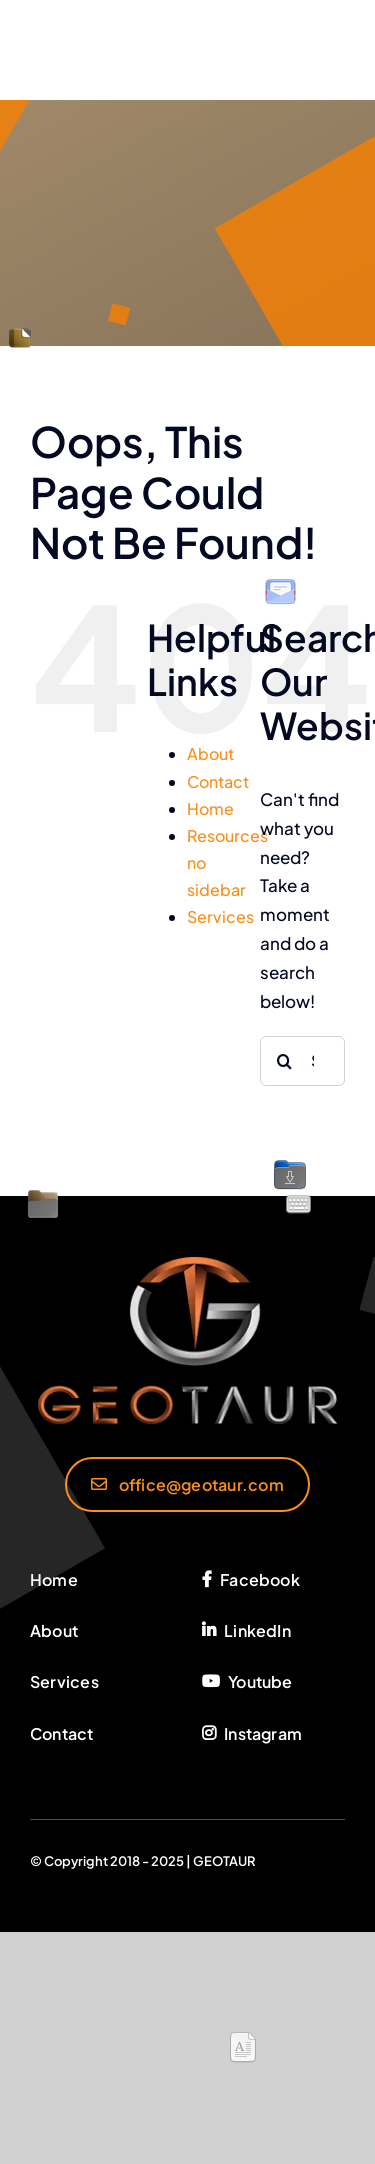  What do you see at coordinates (290, 1174) in the screenshot?
I see `open your downloads folder` at bounding box center [290, 1174].